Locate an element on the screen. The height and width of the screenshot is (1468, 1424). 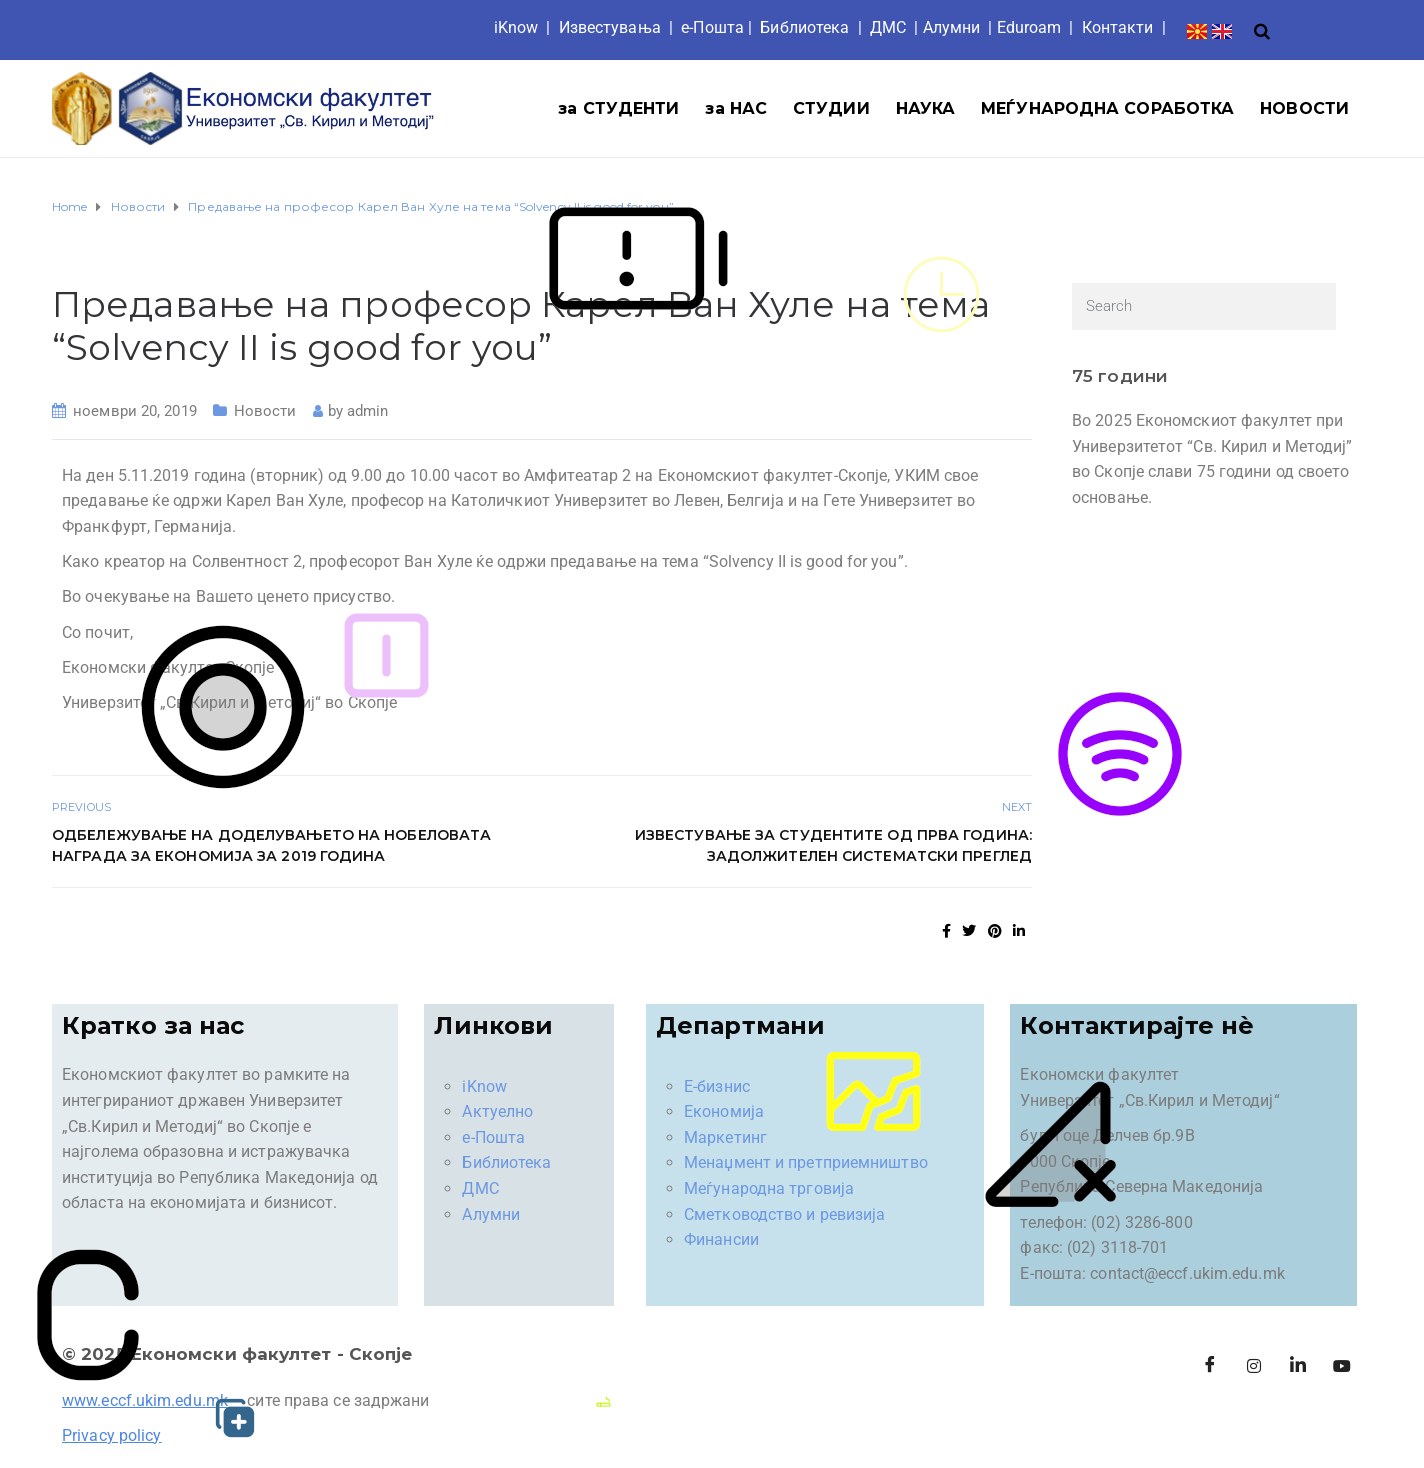
view current time is located at coordinates (941, 294).